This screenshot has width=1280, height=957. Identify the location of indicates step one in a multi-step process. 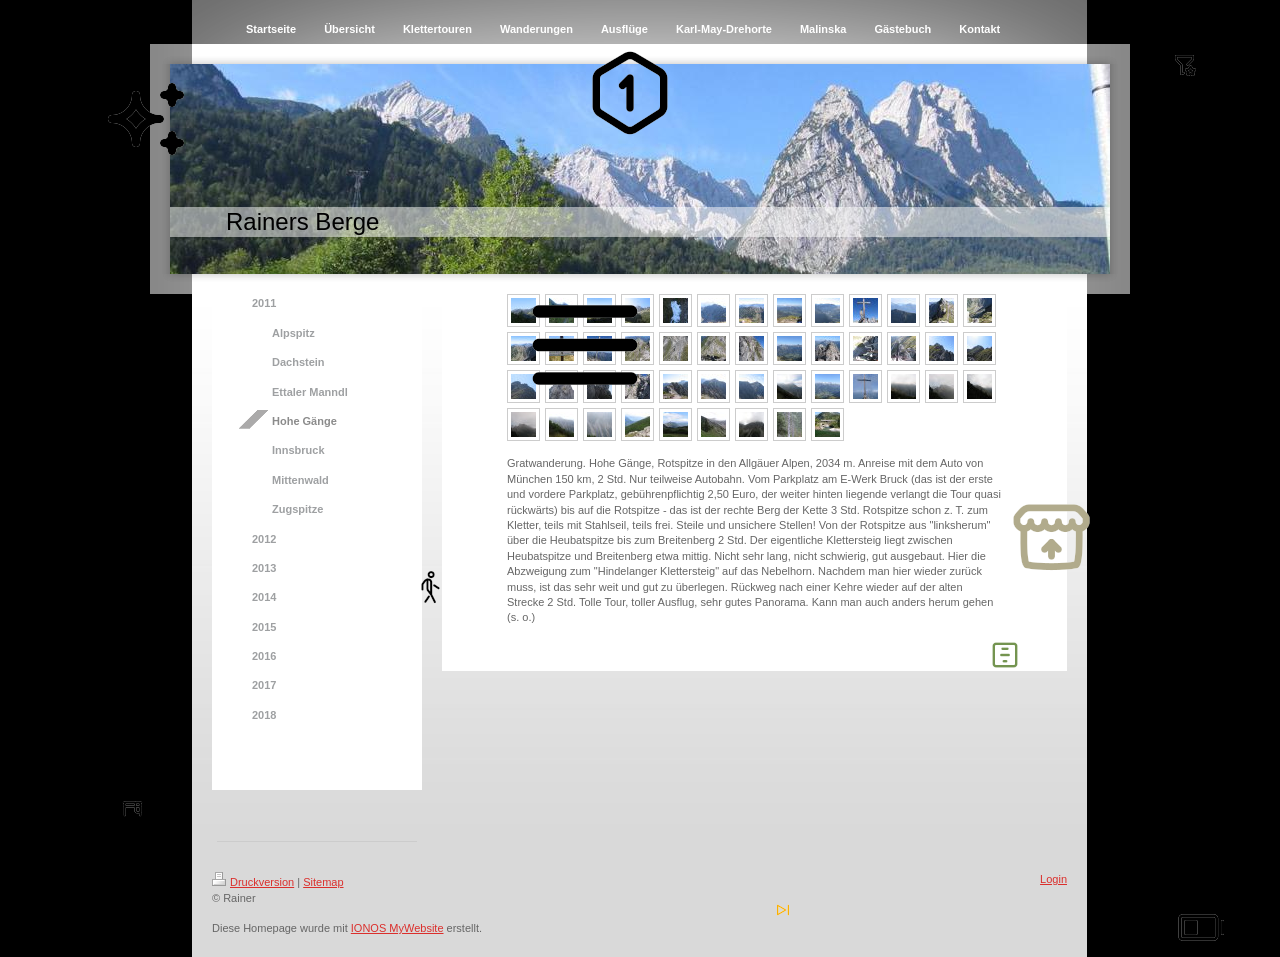
(630, 93).